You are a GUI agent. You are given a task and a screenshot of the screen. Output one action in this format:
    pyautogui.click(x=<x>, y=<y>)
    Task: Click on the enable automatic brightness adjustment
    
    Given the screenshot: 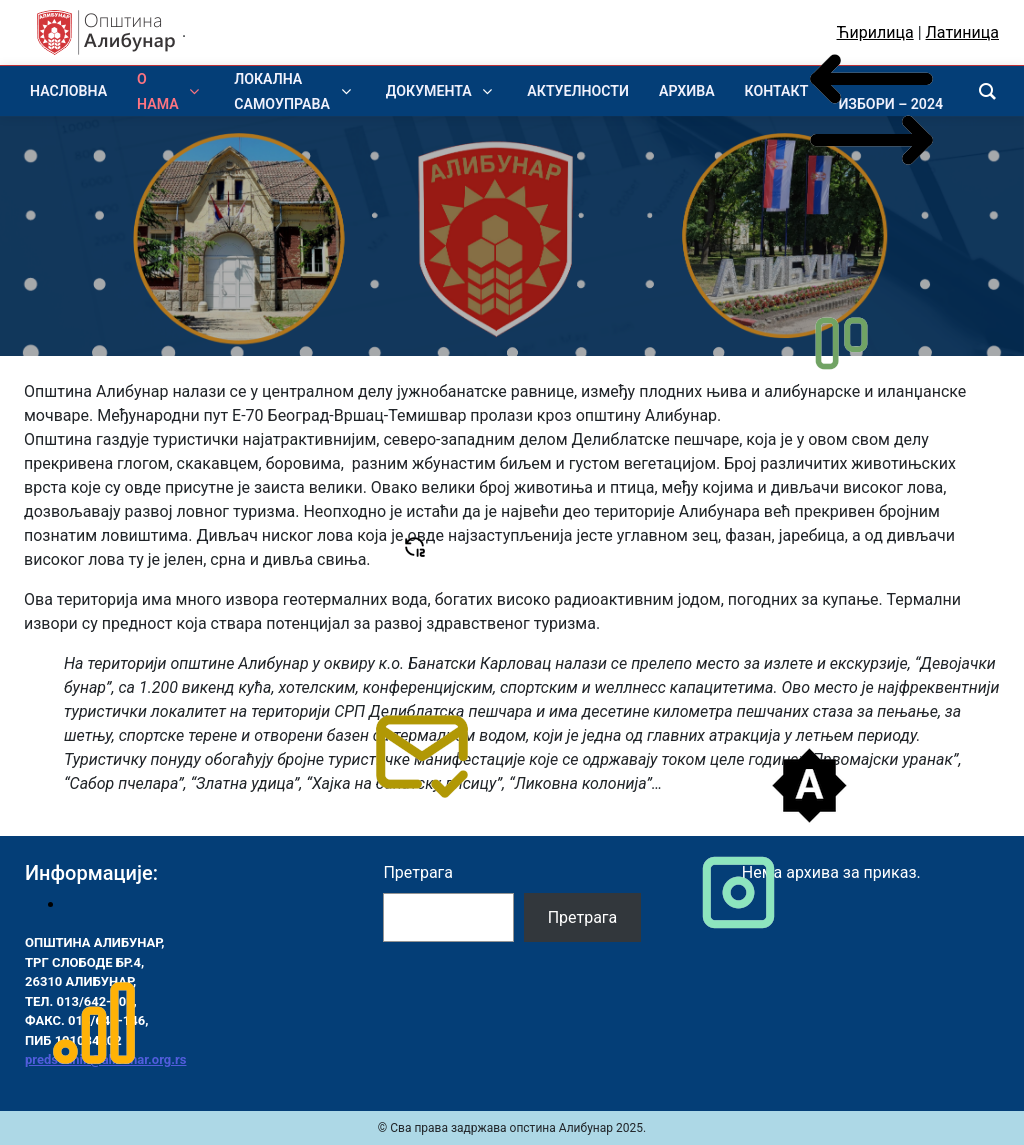 What is the action you would take?
    pyautogui.click(x=809, y=785)
    